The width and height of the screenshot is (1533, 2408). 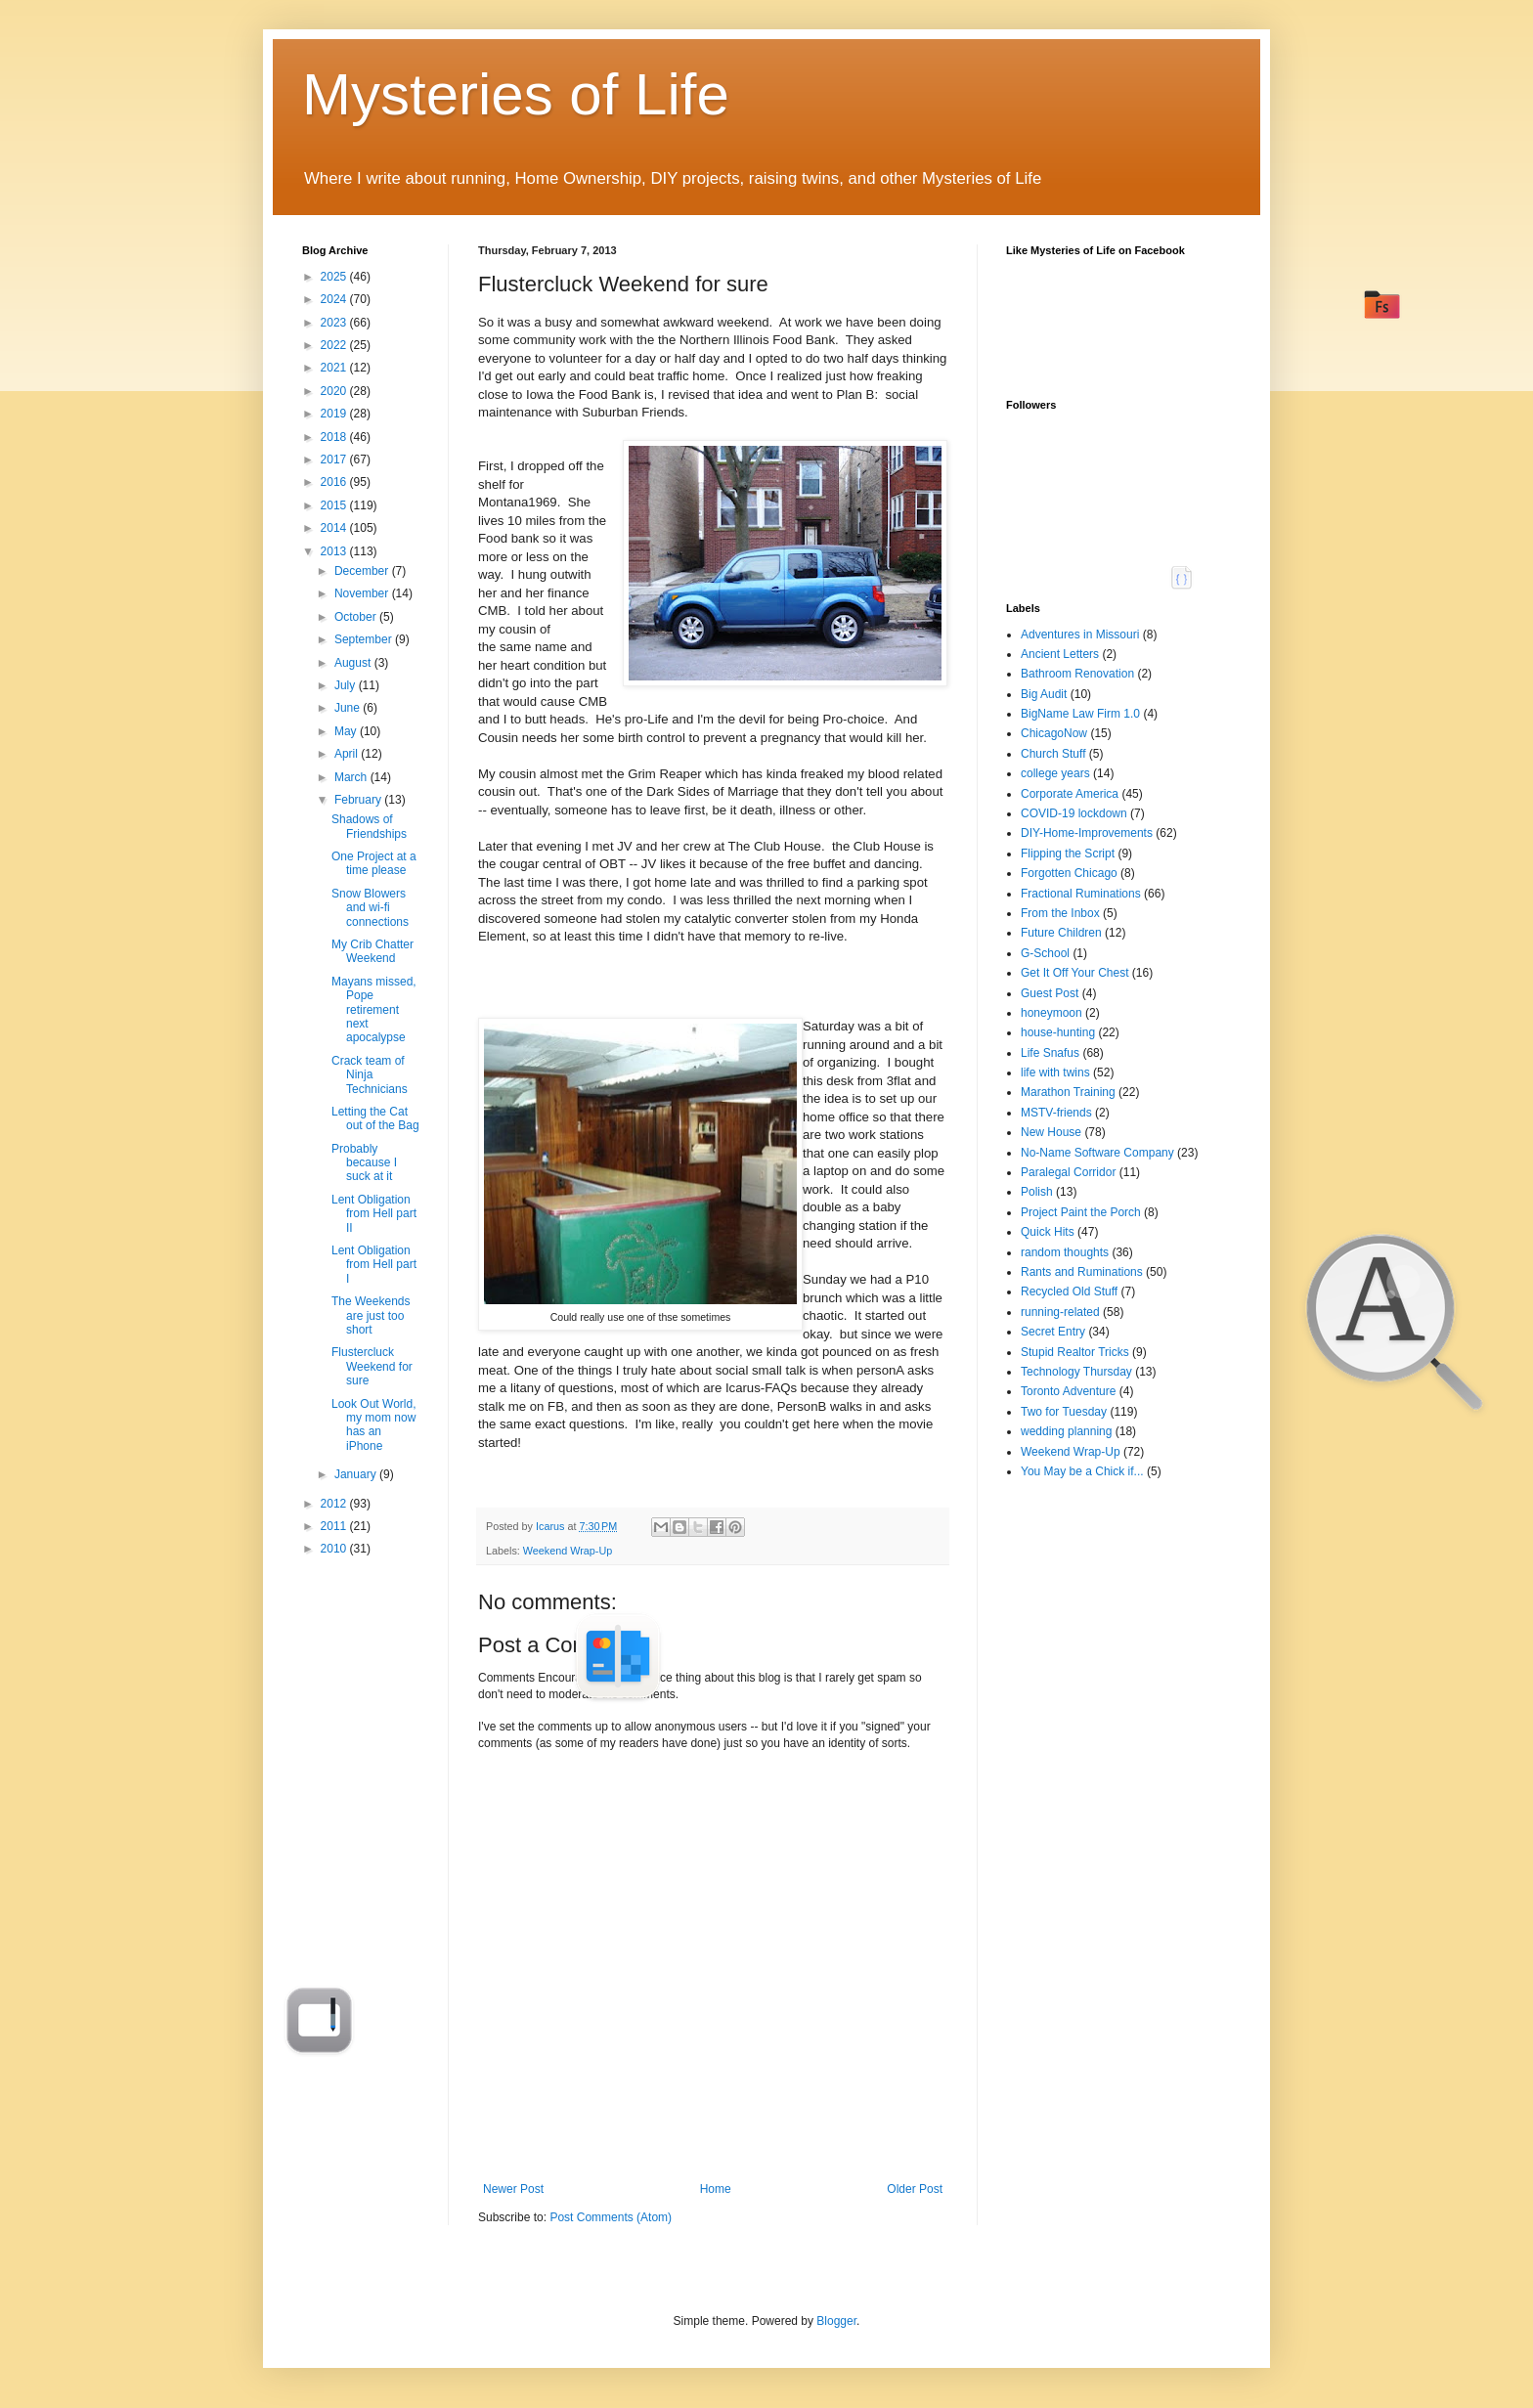 What do you see at coordinates (1181, 577) in the screenshot?
I see `open a CSS stylesheet file` at bounding box center [1181, 577].